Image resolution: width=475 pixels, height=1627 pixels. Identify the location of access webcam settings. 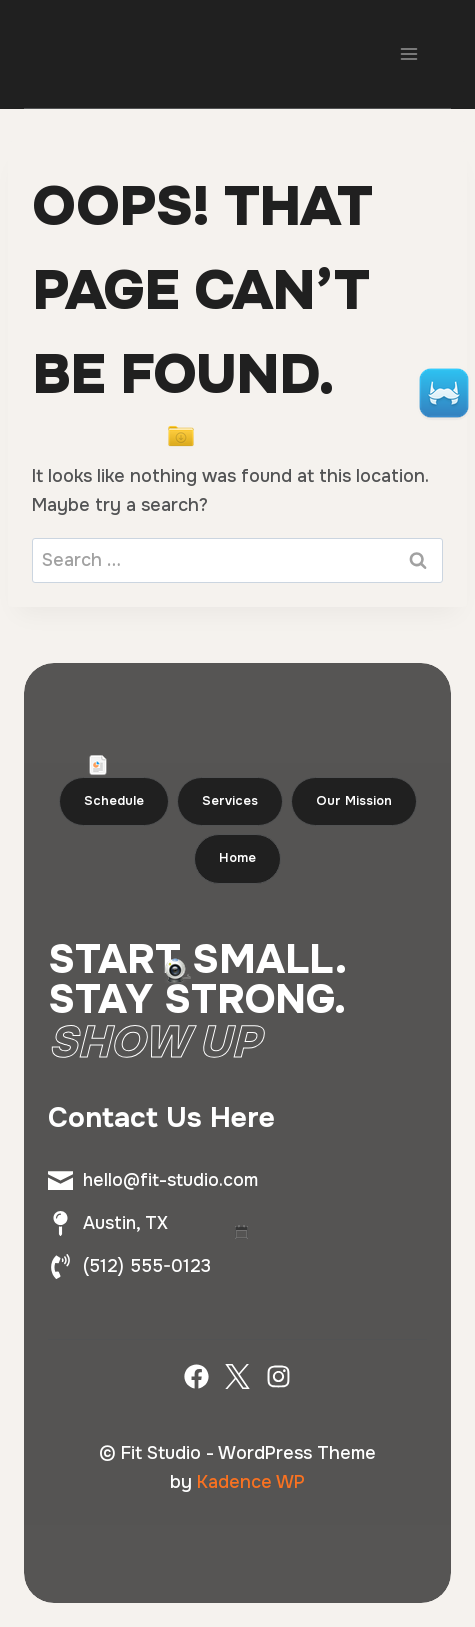
(175, 970).